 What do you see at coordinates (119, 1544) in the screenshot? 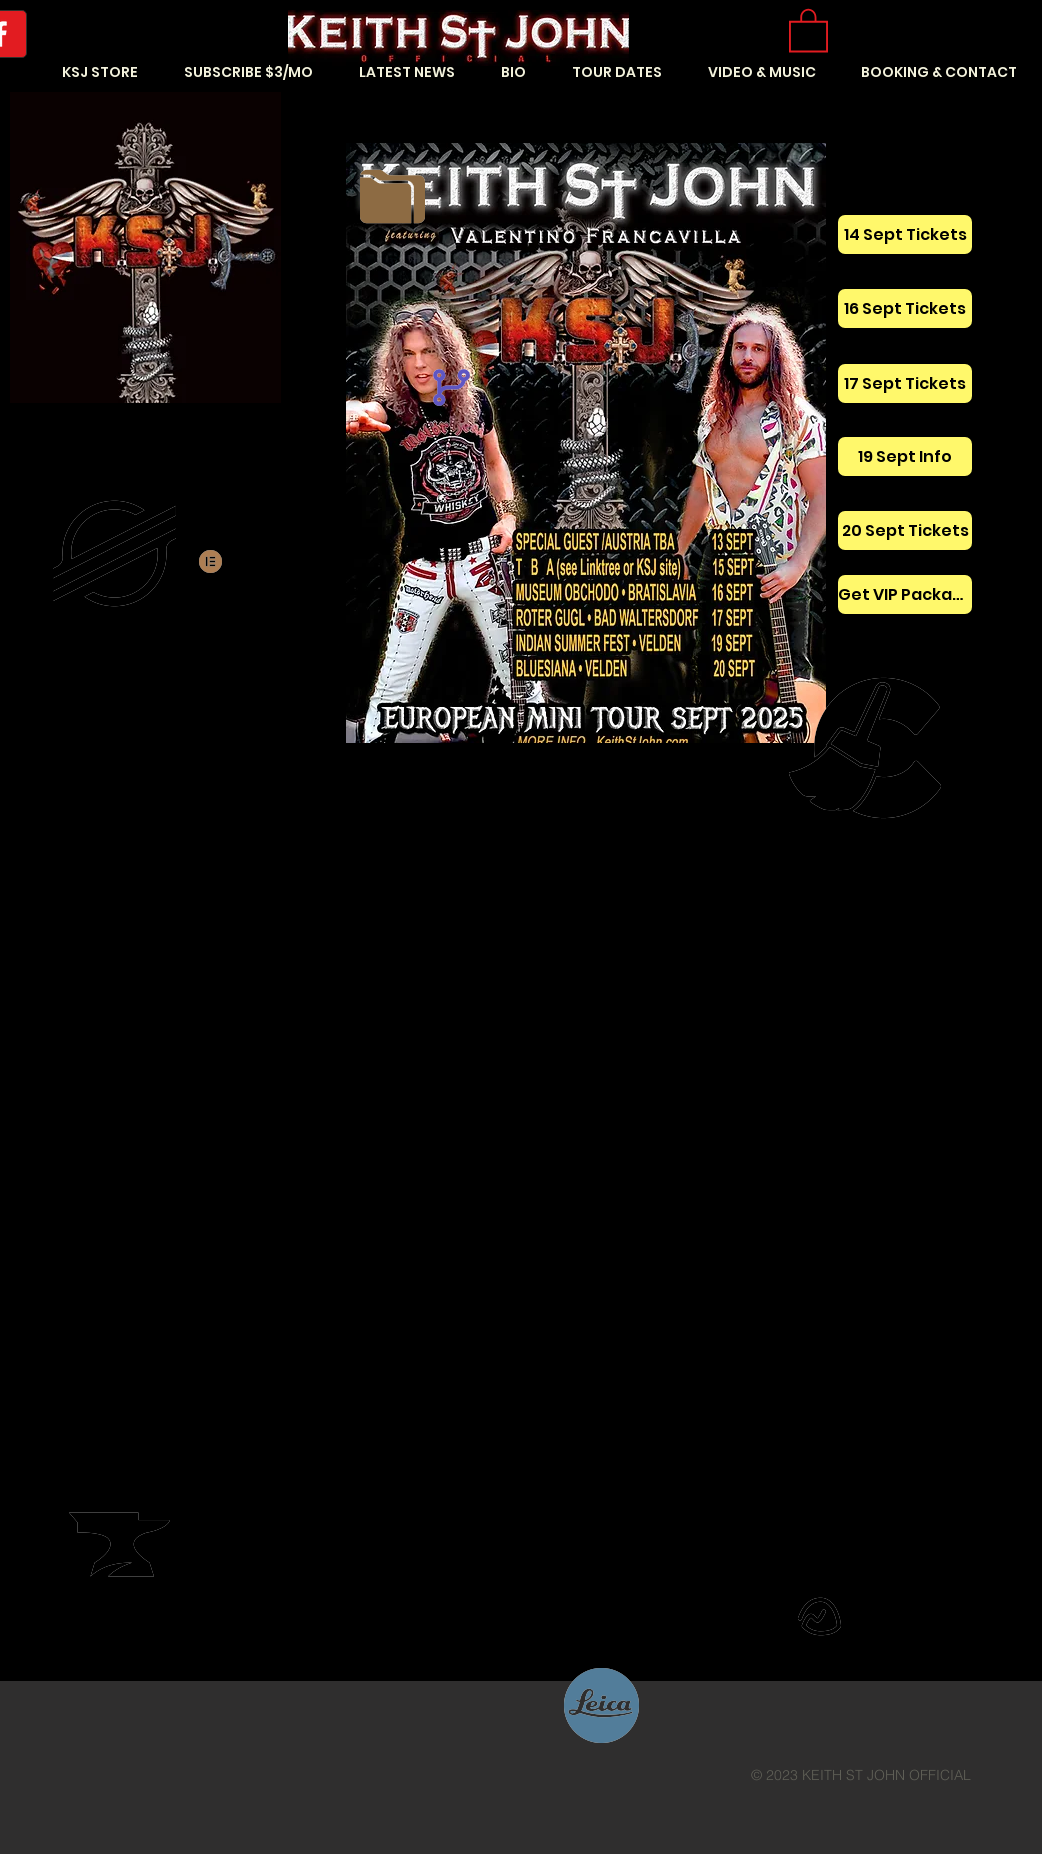
I see `visit curseforge for game mods and addons` at bounding box center [119, 1544].